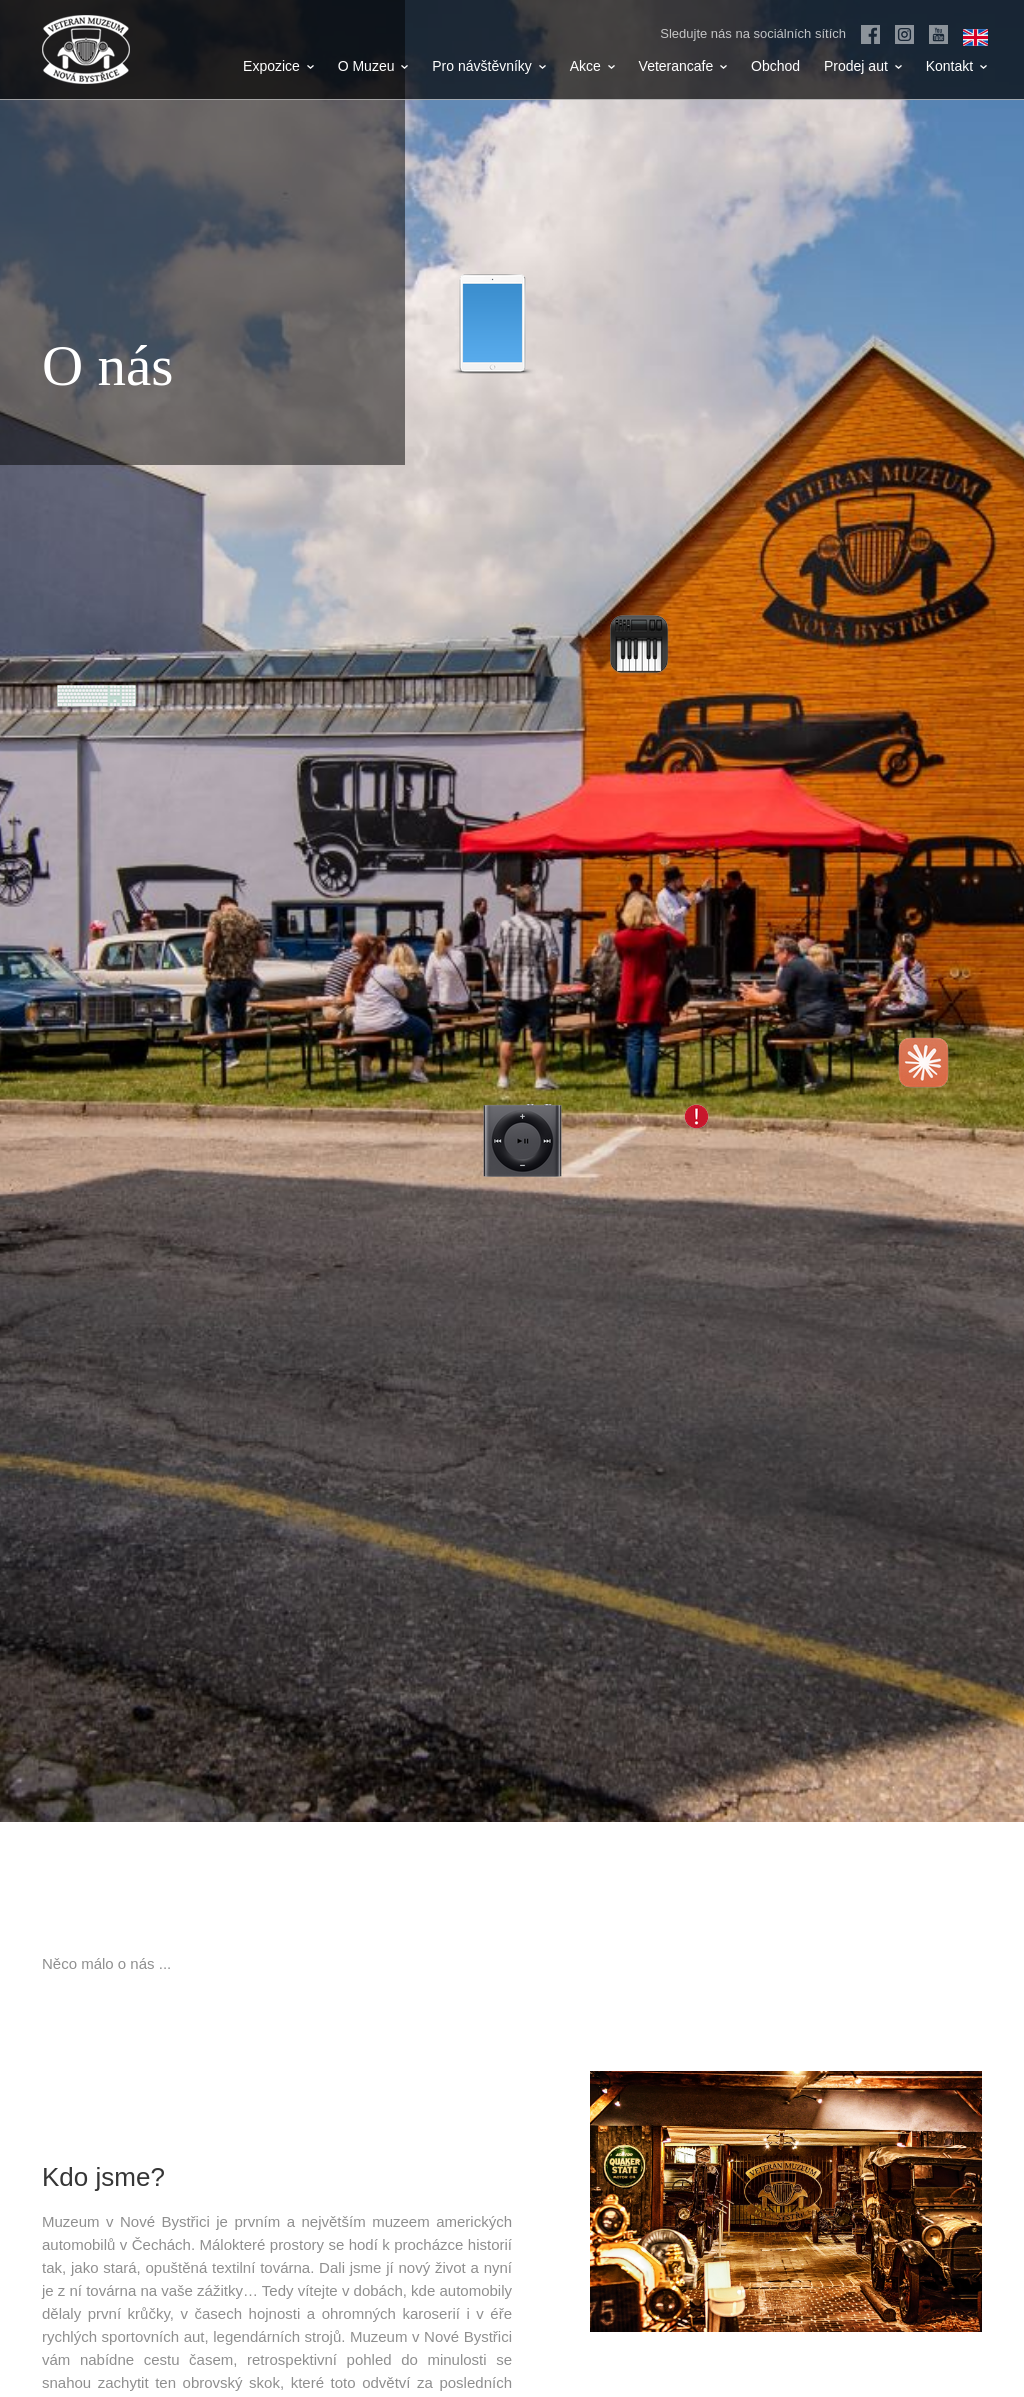 This screenshot has width=1024, height=2397. Describe the element at coordinates (492, 314) in the screenshot. I see `indicates a connected iPad mini device` at that location.